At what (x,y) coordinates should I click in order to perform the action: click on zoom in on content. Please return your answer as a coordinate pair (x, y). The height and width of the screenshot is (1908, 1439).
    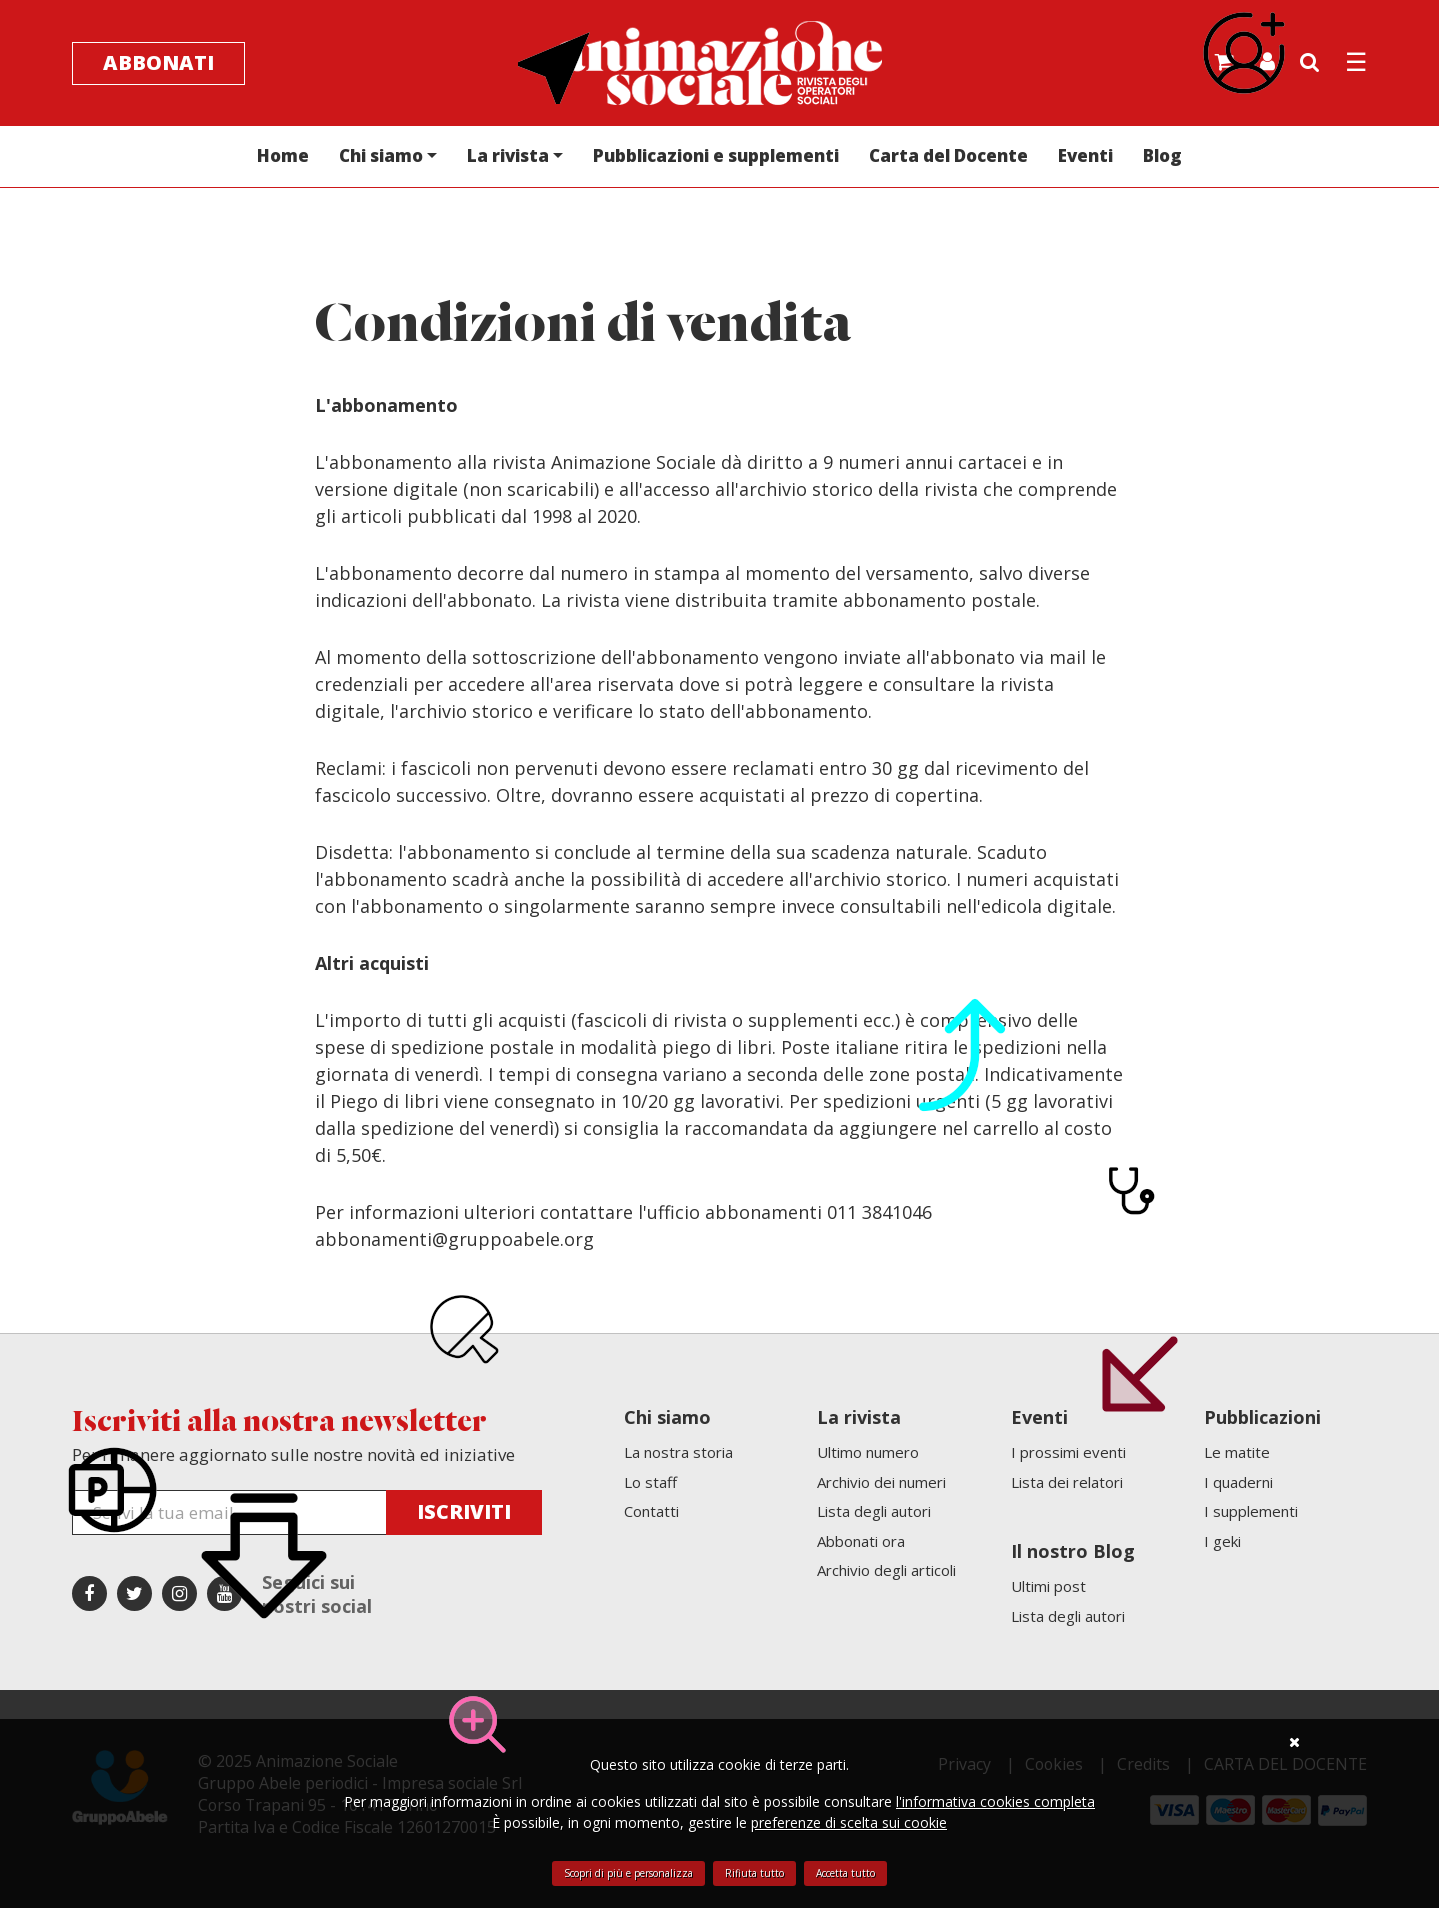
    Looking at the image, I should click on (477, 1724).